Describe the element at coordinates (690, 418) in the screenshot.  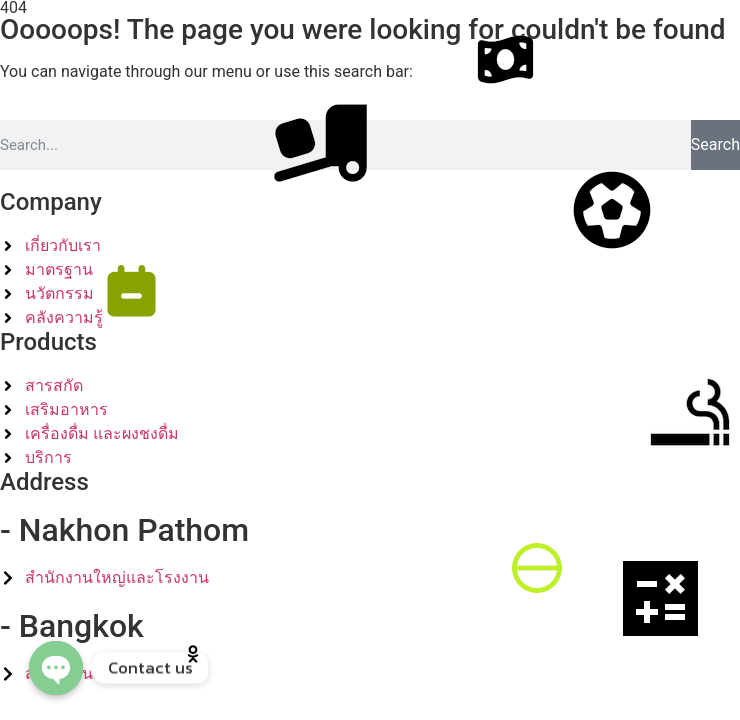
I see `indicates a smoking-permitted area` at that location.